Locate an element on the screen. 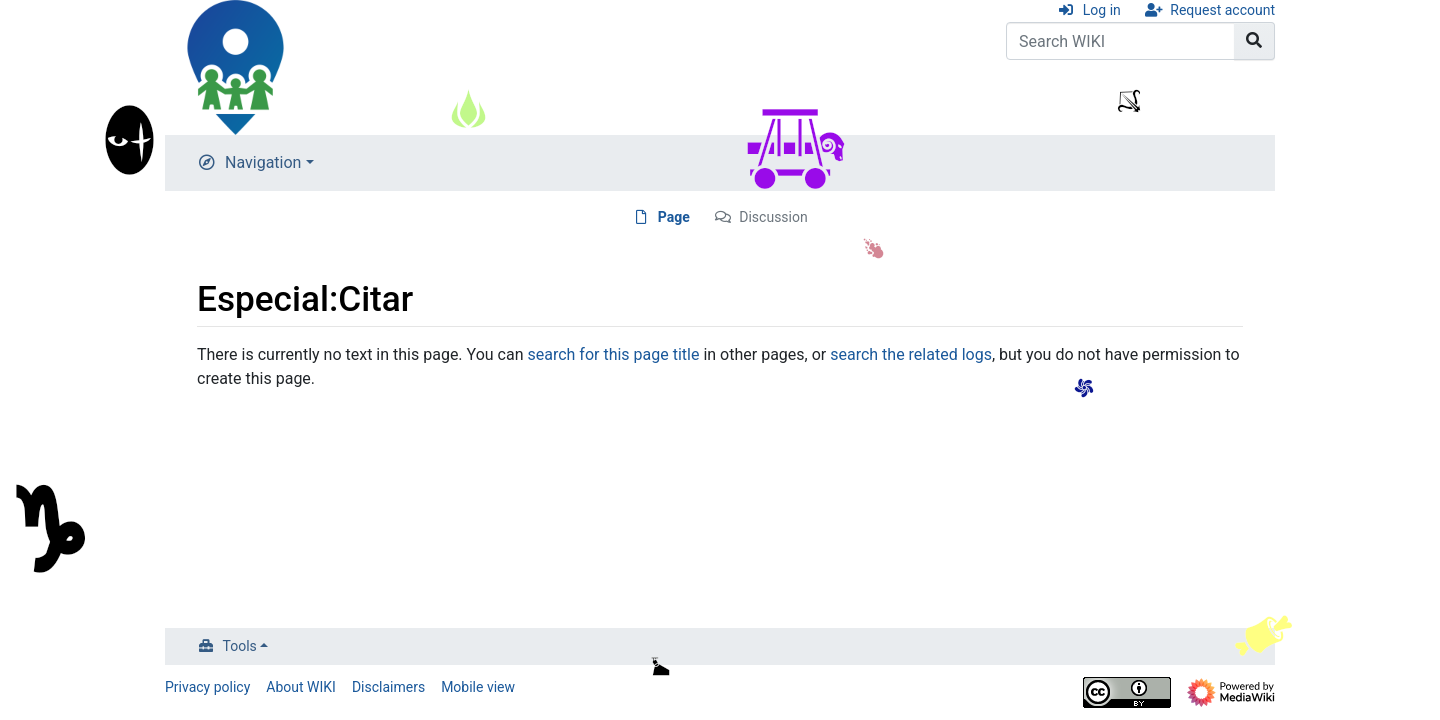  indicates a chemical reaction or potion effect is located at coordinates (873, 248).